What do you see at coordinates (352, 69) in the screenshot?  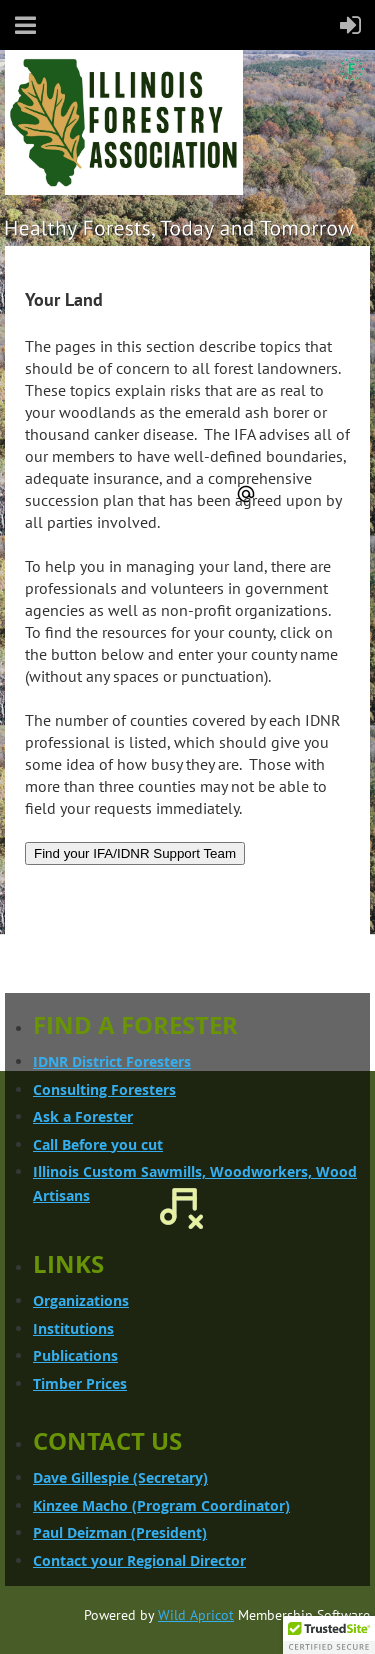 I see `indicates a draft or pending Facebook connection` at bounding box center [352, 69].